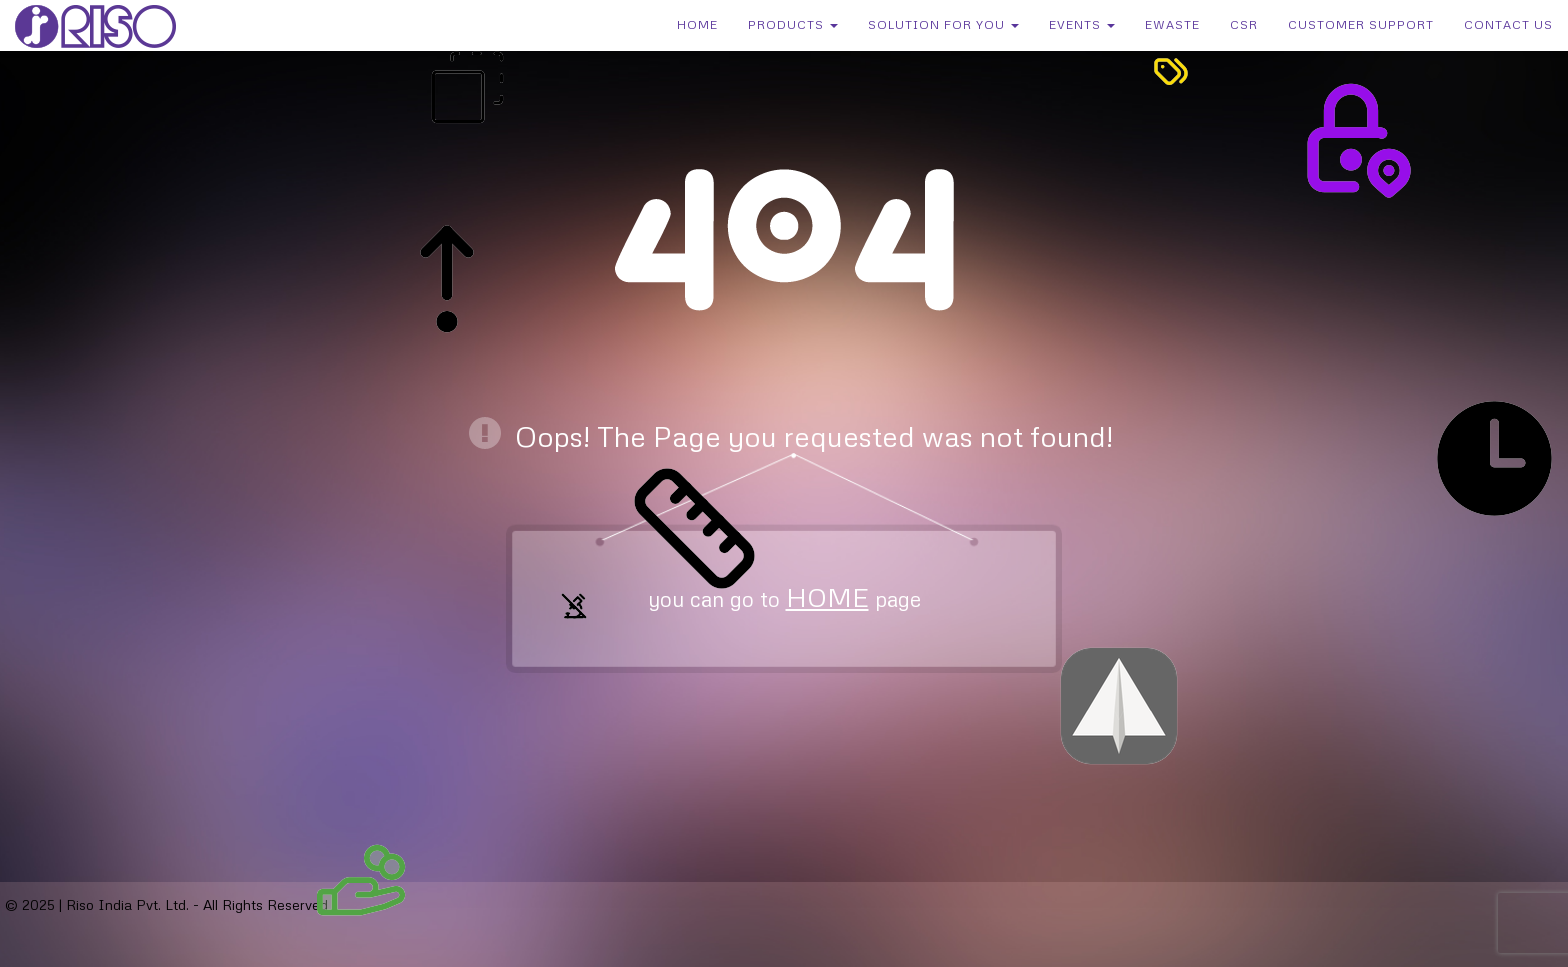 This screenshot has height=967, width=1568. Describe the element at coordinates (574, 606) in the screenshot. I see `microscope feature disabled` at that location.